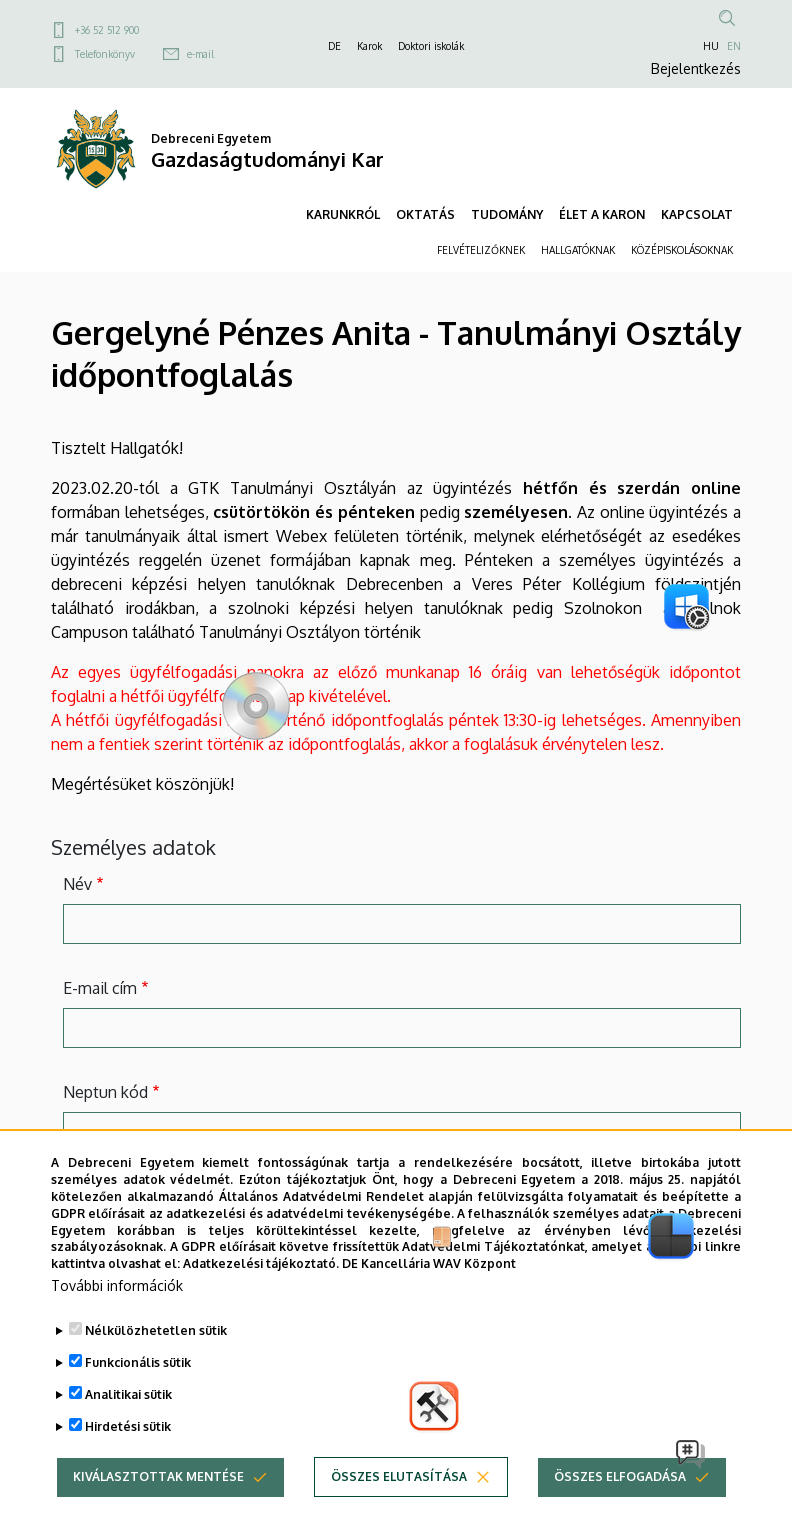 The height and width of the screenshot is (1521, 792). I want to click on open pdf mix tool app, so click(434, 1406).